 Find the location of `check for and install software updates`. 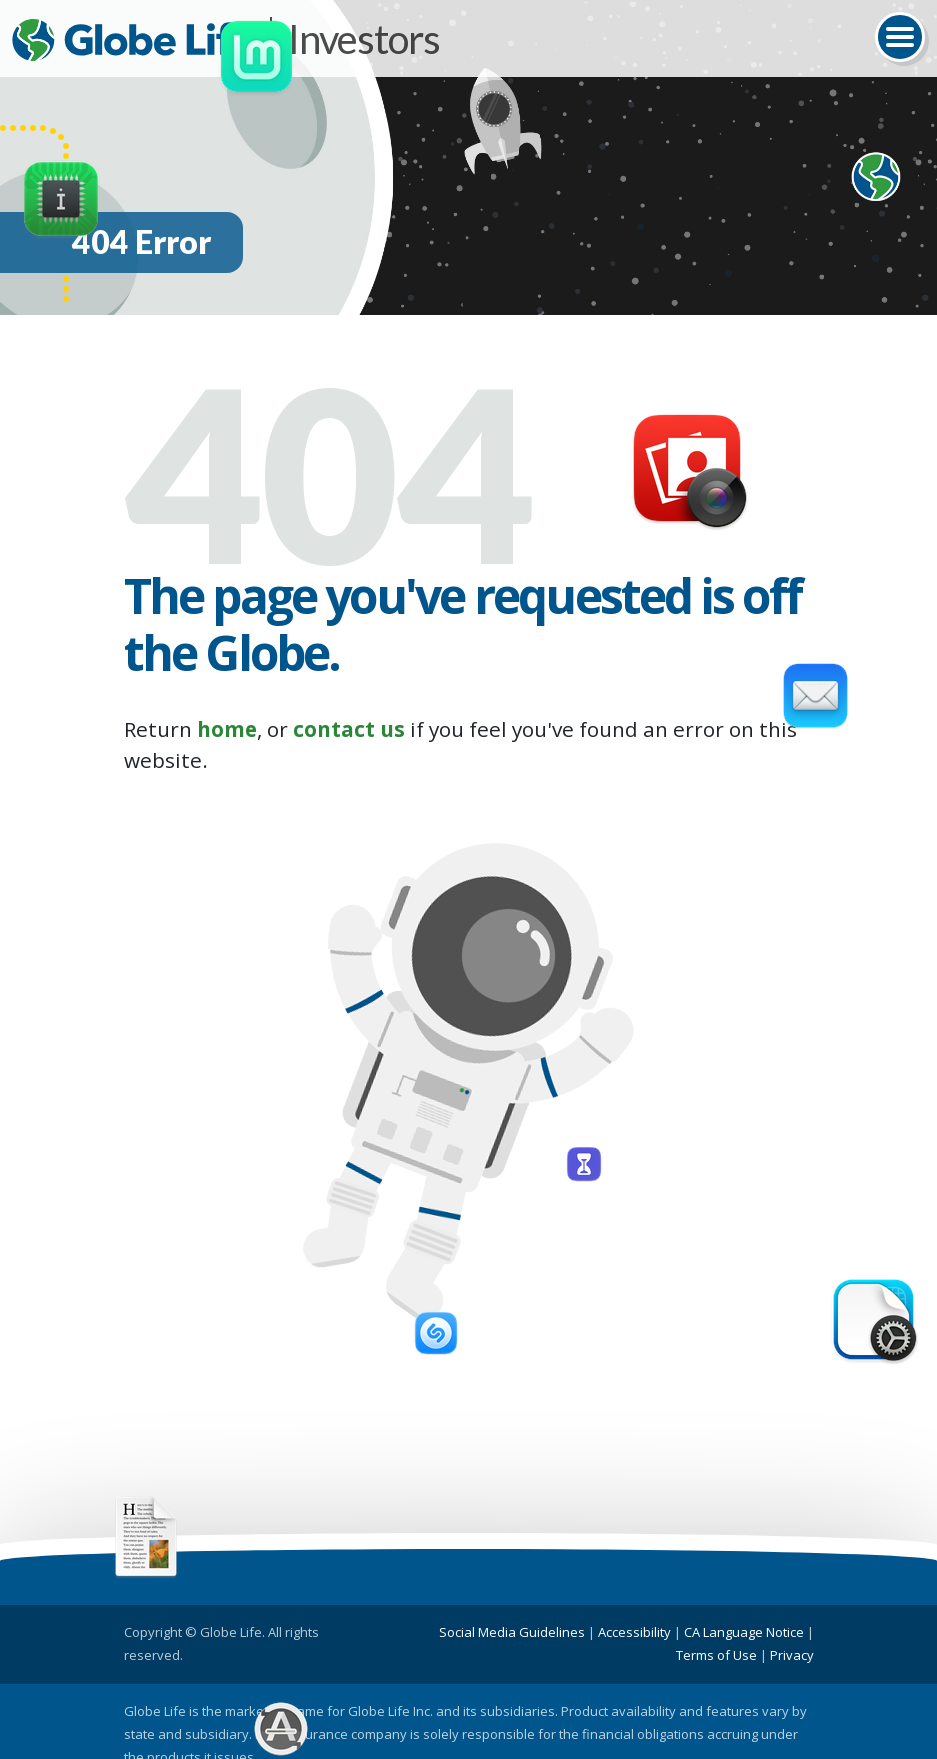

check for and install software updates is located at coordinates (281, 1729).